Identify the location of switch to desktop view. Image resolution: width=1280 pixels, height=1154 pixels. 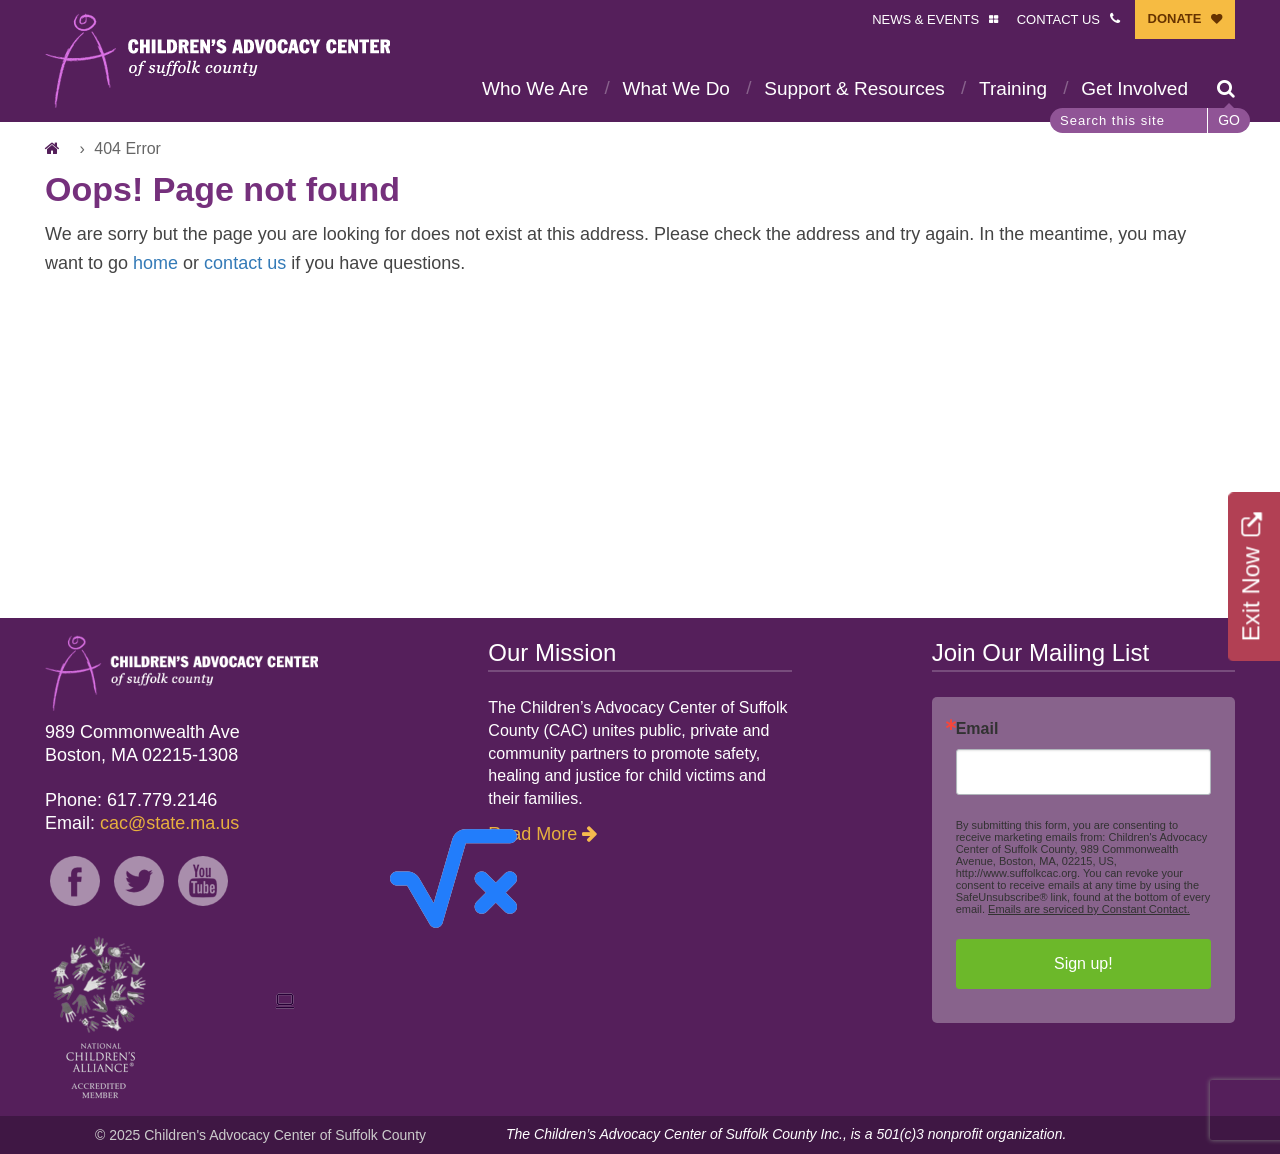
(285, 1001).